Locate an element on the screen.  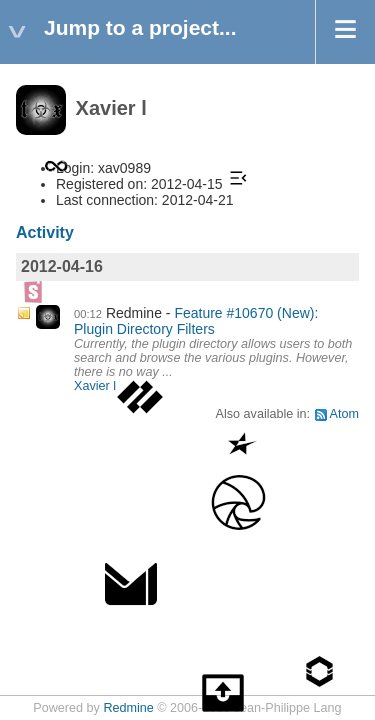
navigate to fugacloud services is located at coordinates (319, 671).